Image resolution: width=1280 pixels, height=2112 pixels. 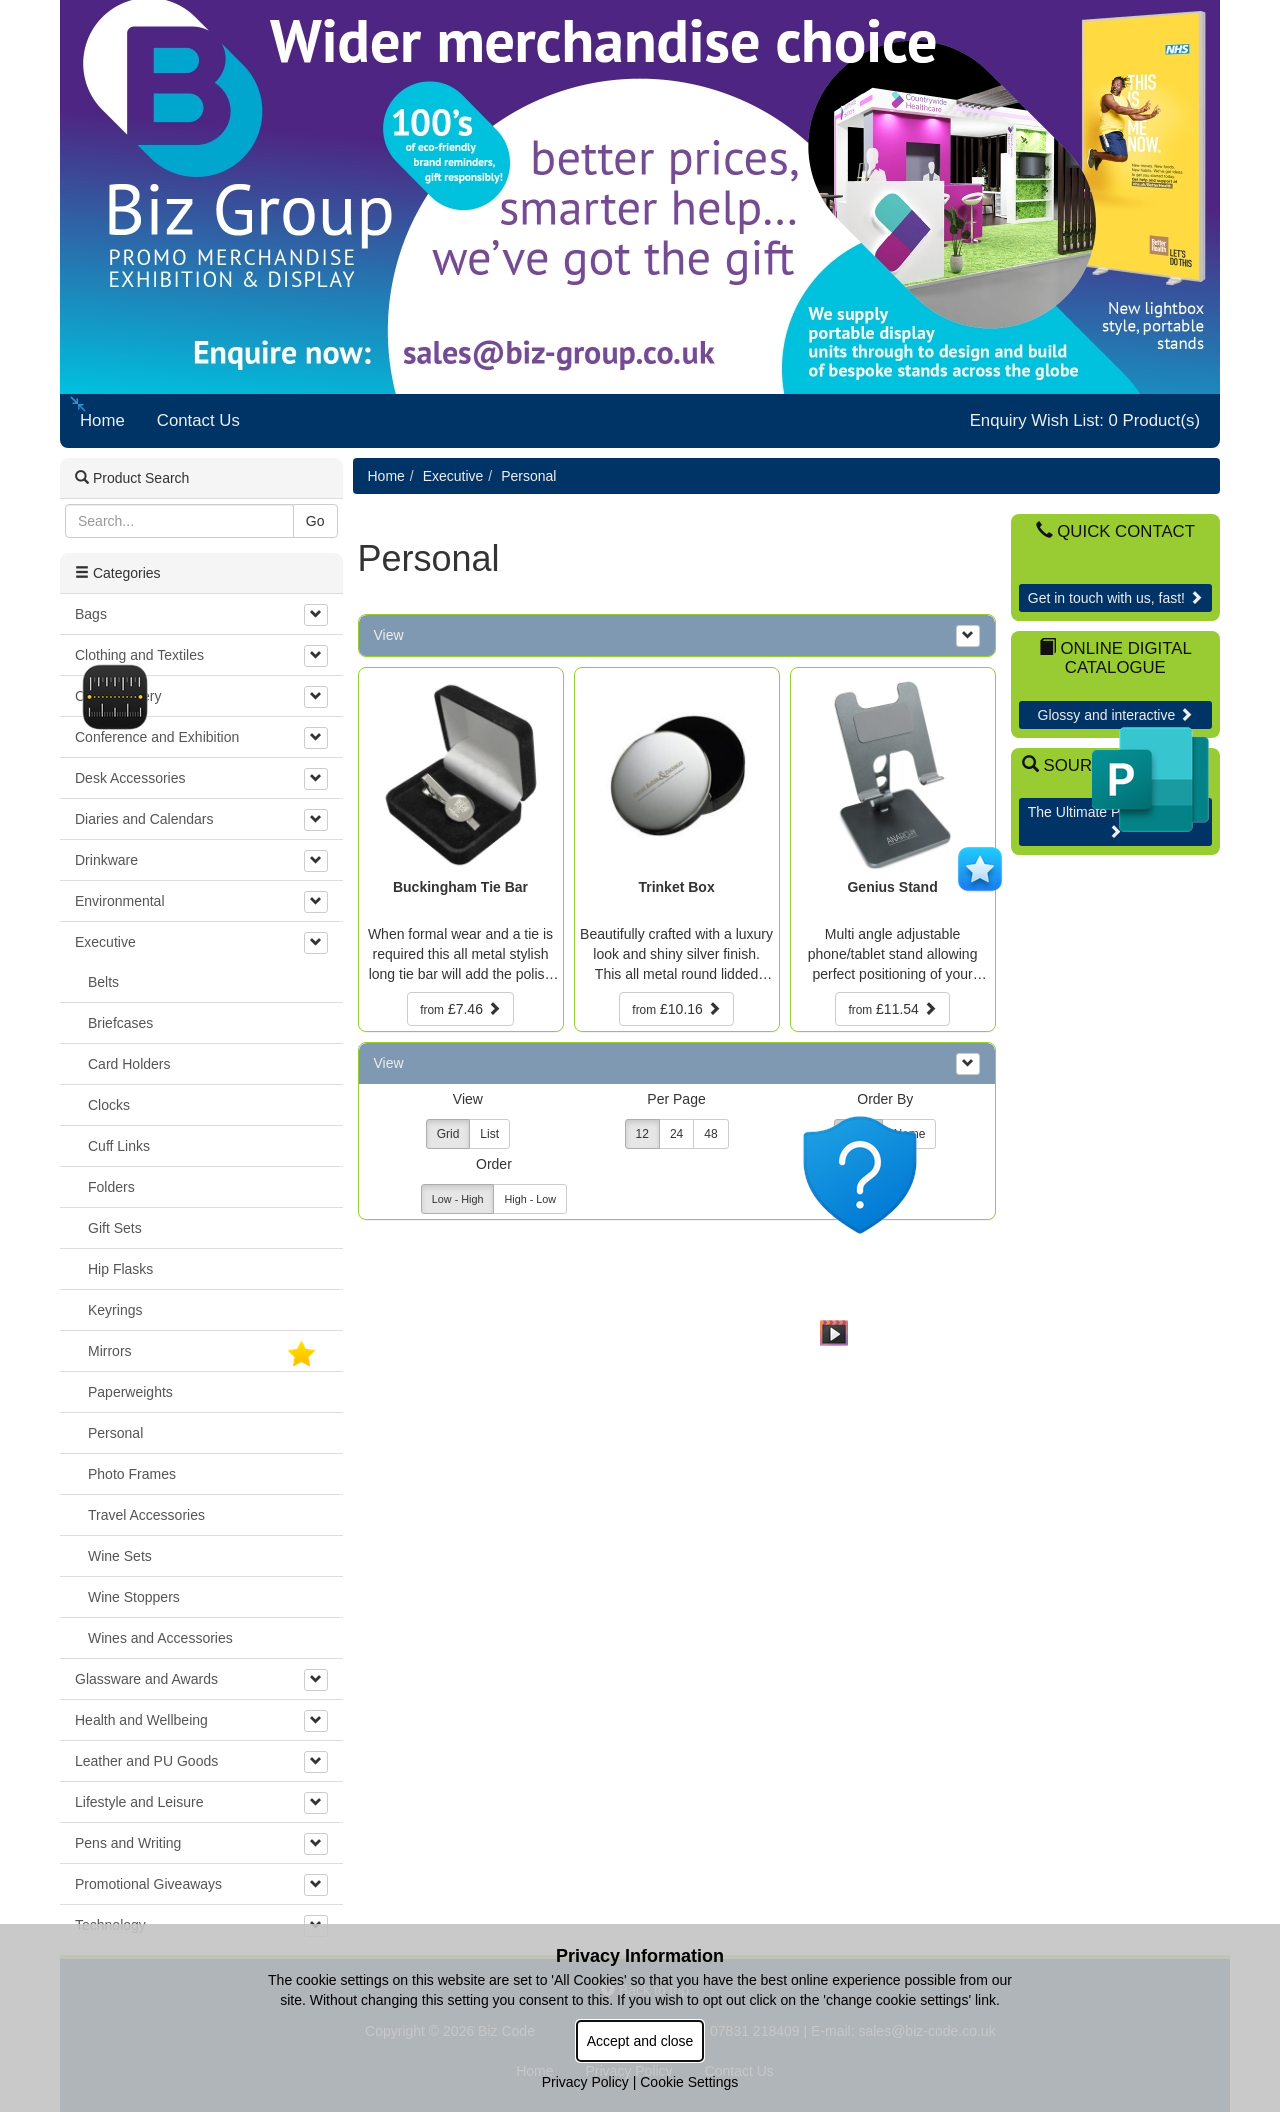 I want to click on mark item as favorite, so click(x=301, y=1353).